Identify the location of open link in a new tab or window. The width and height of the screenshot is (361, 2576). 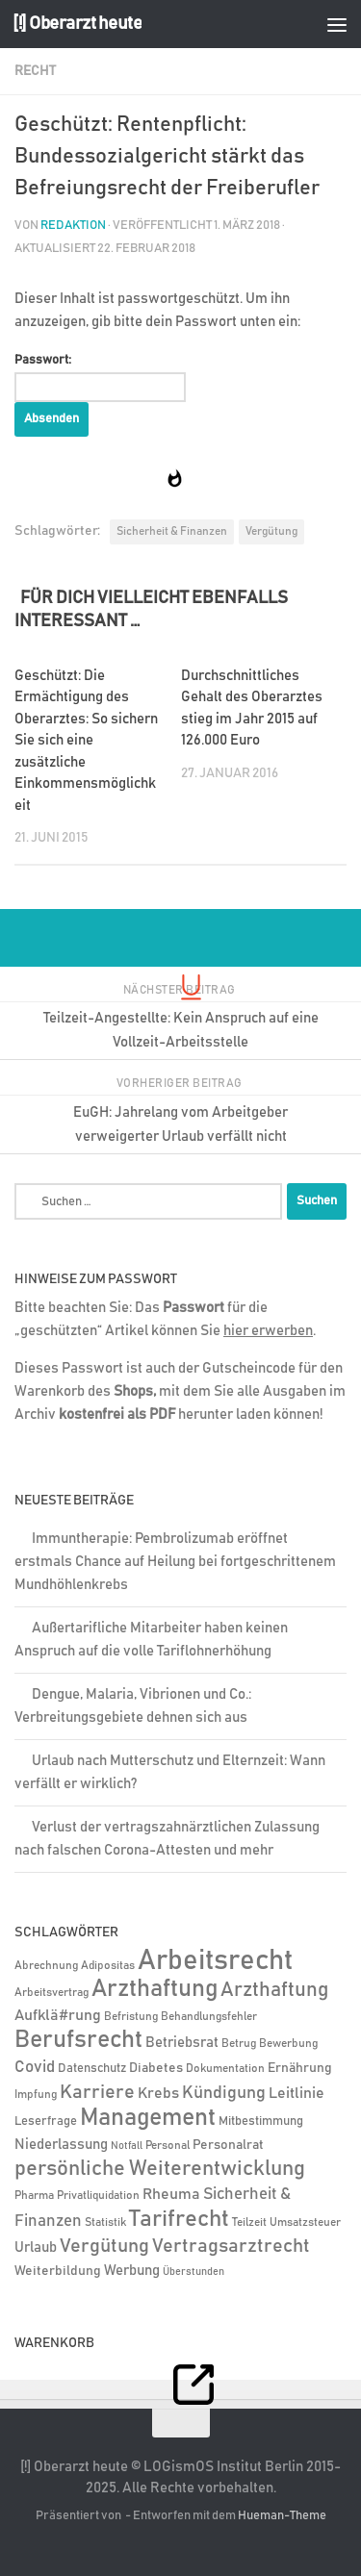
(193, 2385).